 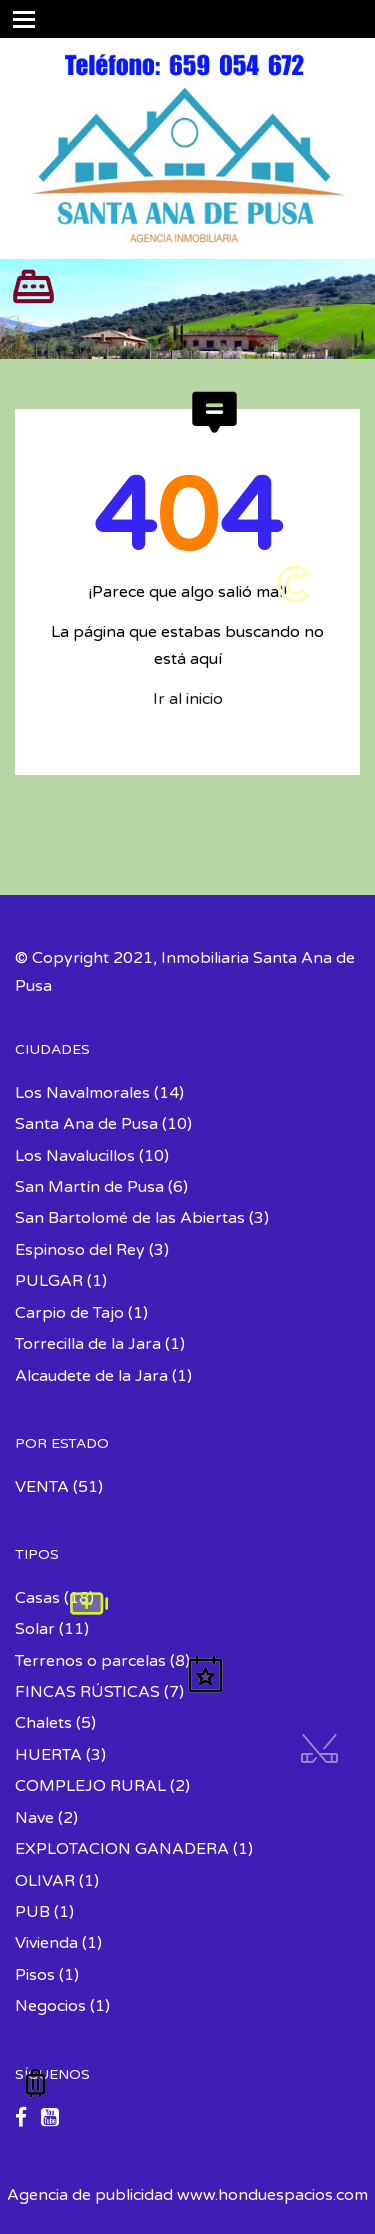 I want to click on link to coinbase account, so click(x=294, y=584).